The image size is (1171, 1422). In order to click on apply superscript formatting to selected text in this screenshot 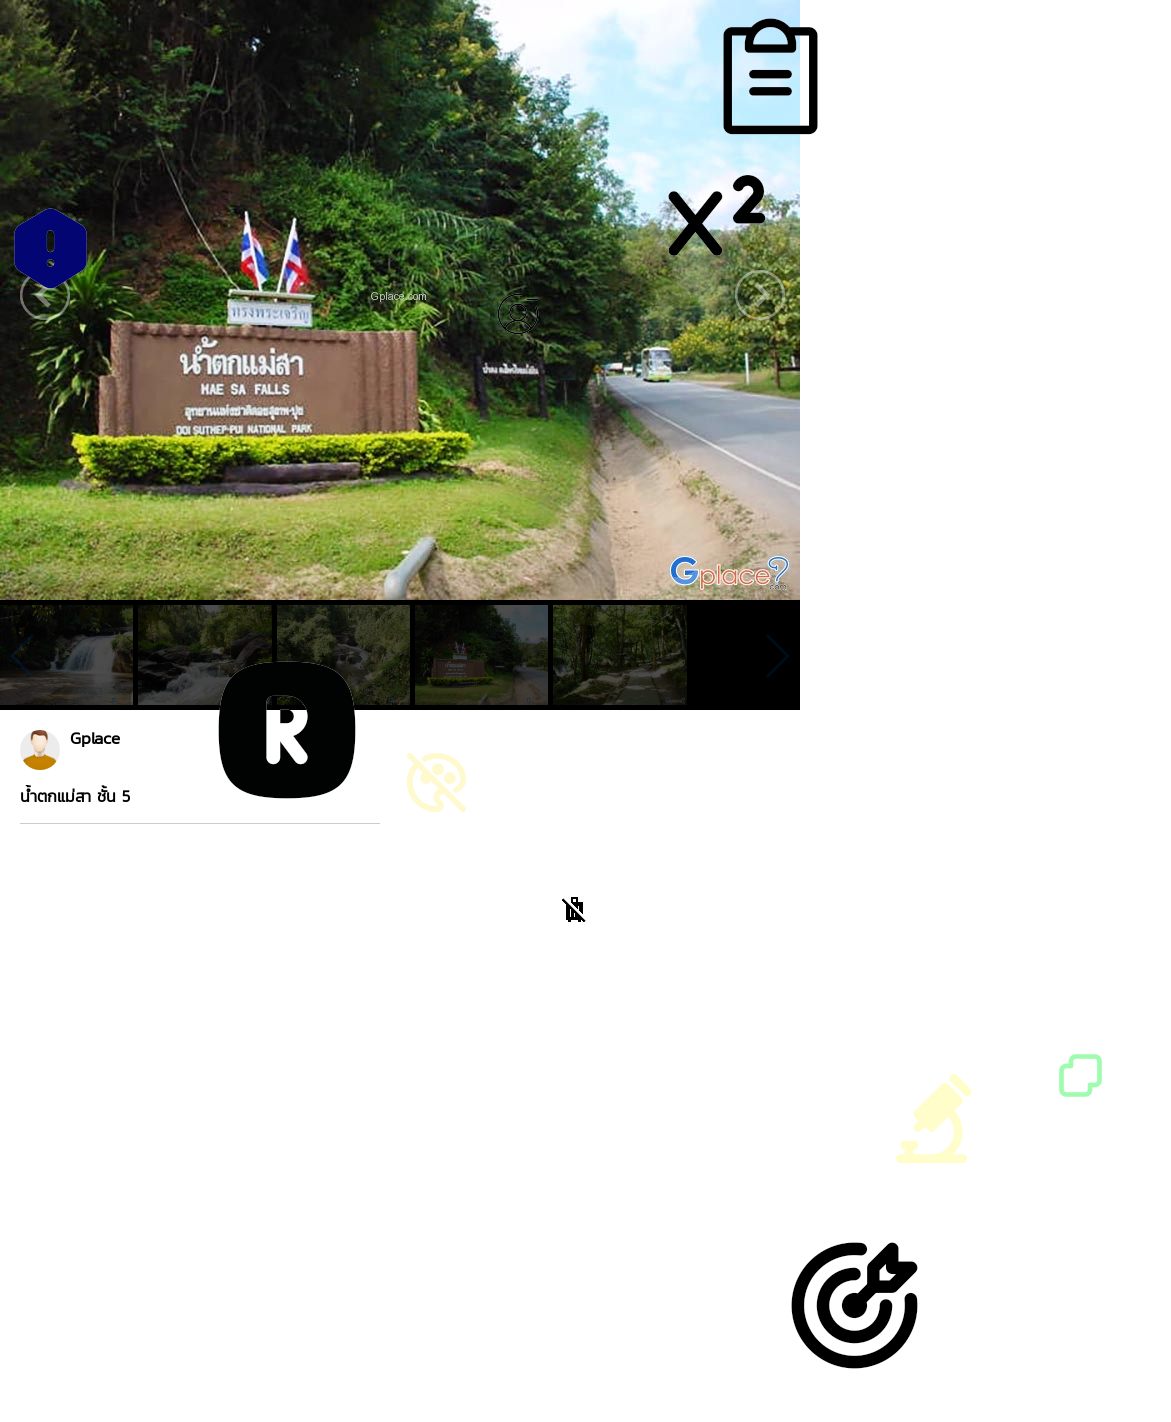, I will do `click(711, 223)`.